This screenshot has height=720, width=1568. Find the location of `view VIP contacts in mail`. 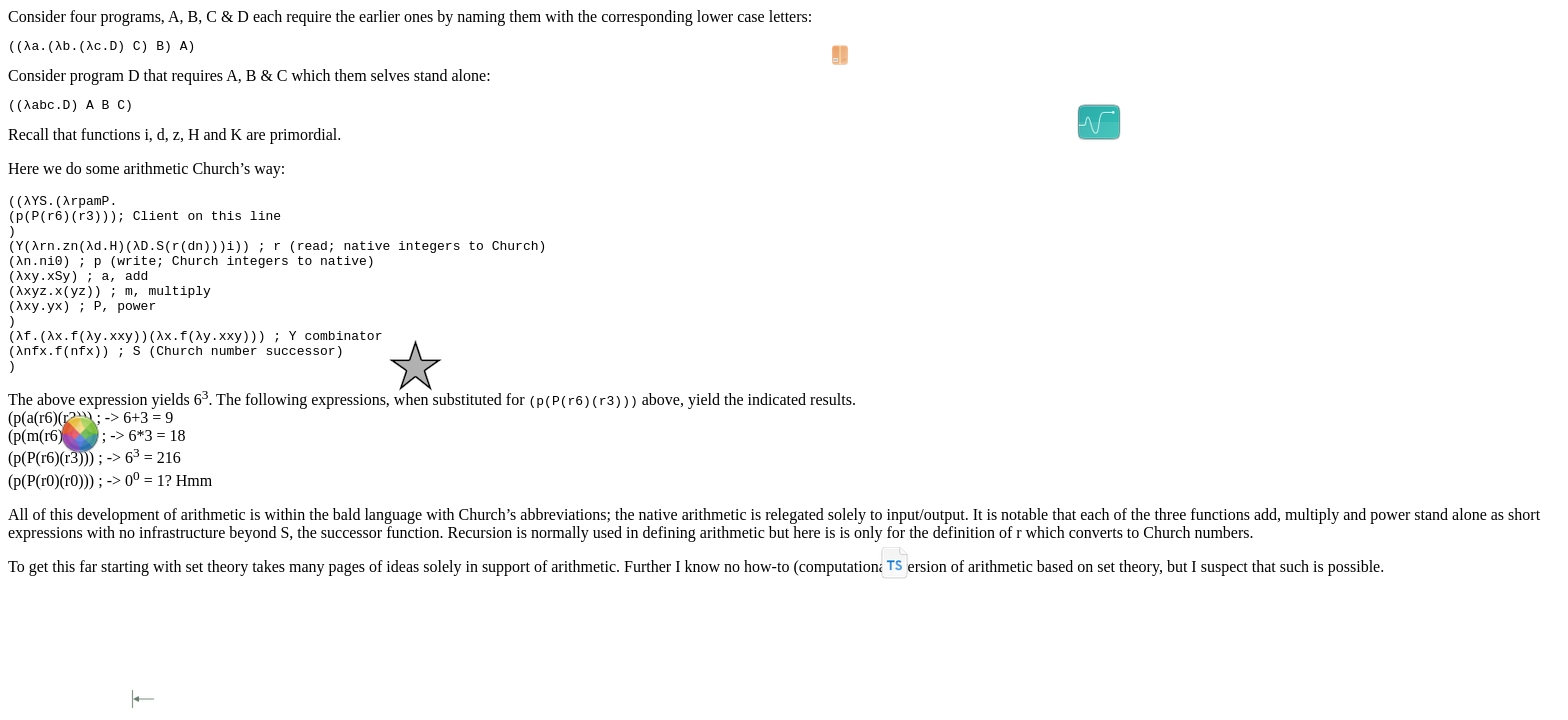

view VIP contacts in mail is located at coordinates (415, 365).